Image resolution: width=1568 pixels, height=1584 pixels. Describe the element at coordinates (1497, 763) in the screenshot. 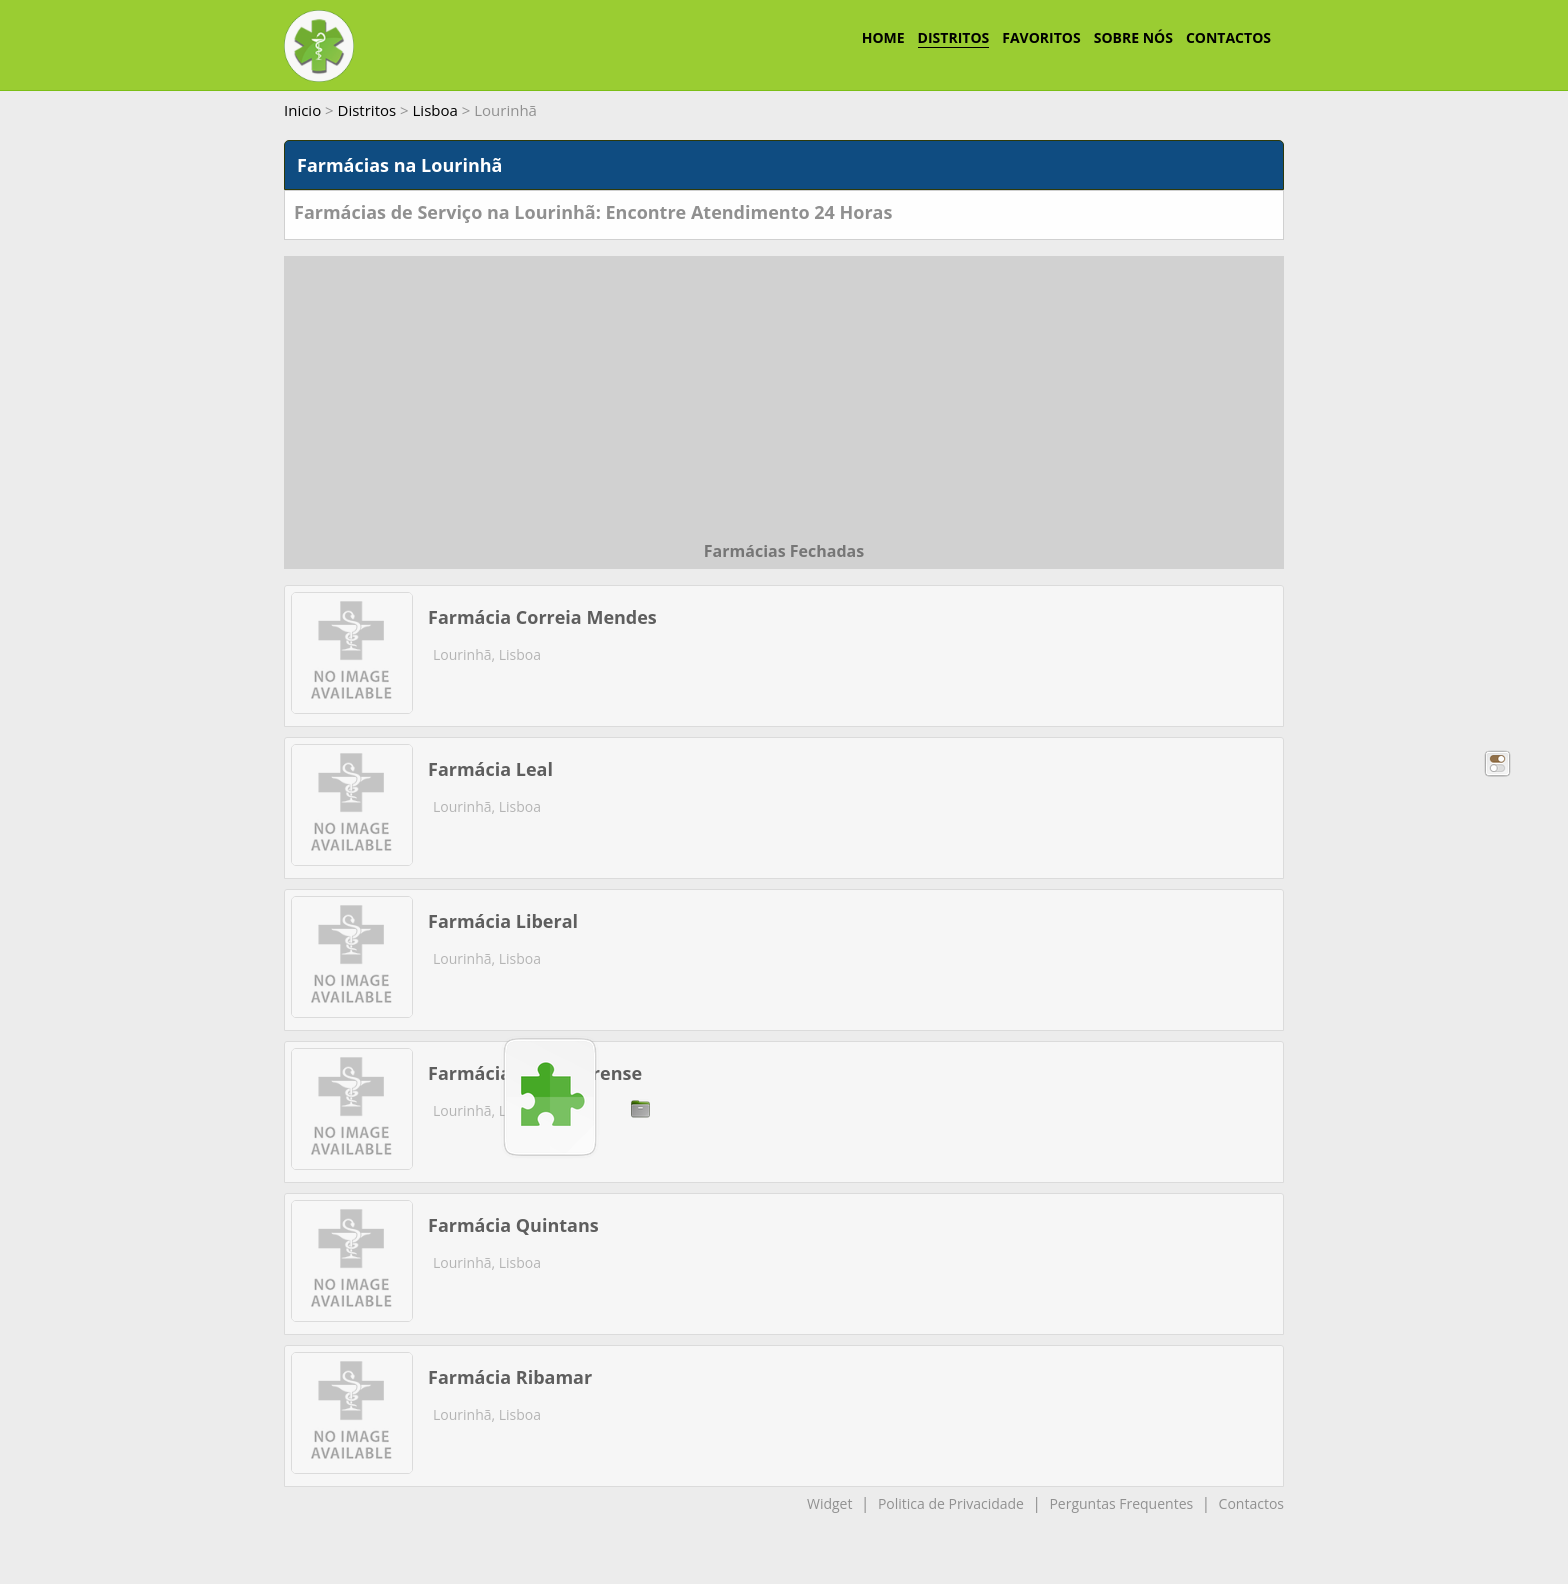

I see `open system tweaks or customization settings` at that location.